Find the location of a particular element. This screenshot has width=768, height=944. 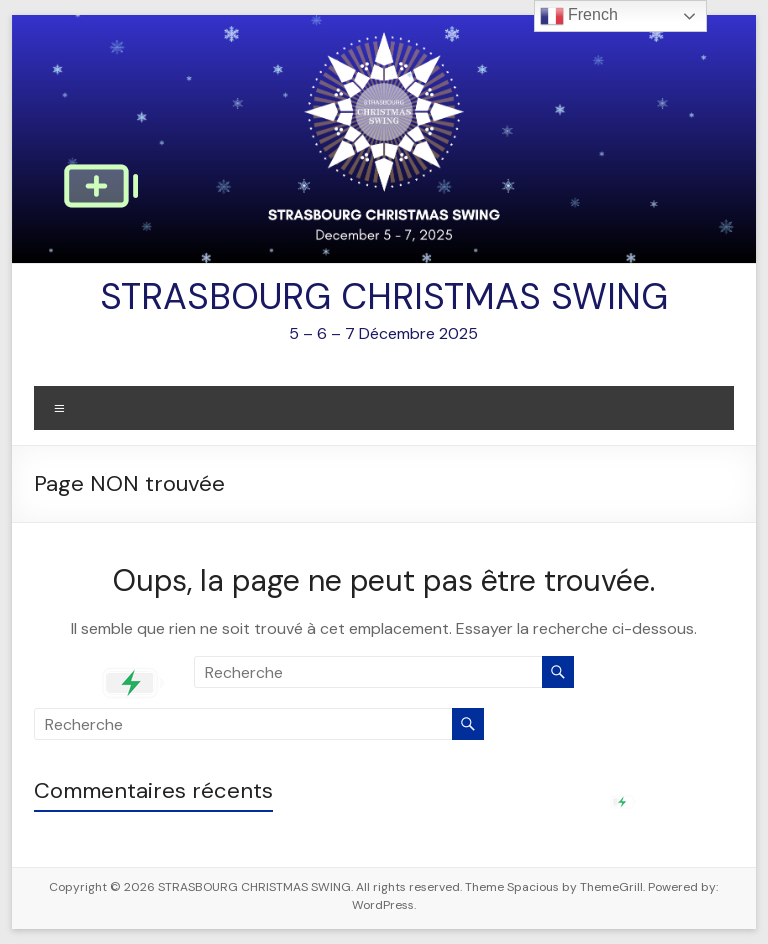

add or extend battery life is located at coordinates (100, 186).